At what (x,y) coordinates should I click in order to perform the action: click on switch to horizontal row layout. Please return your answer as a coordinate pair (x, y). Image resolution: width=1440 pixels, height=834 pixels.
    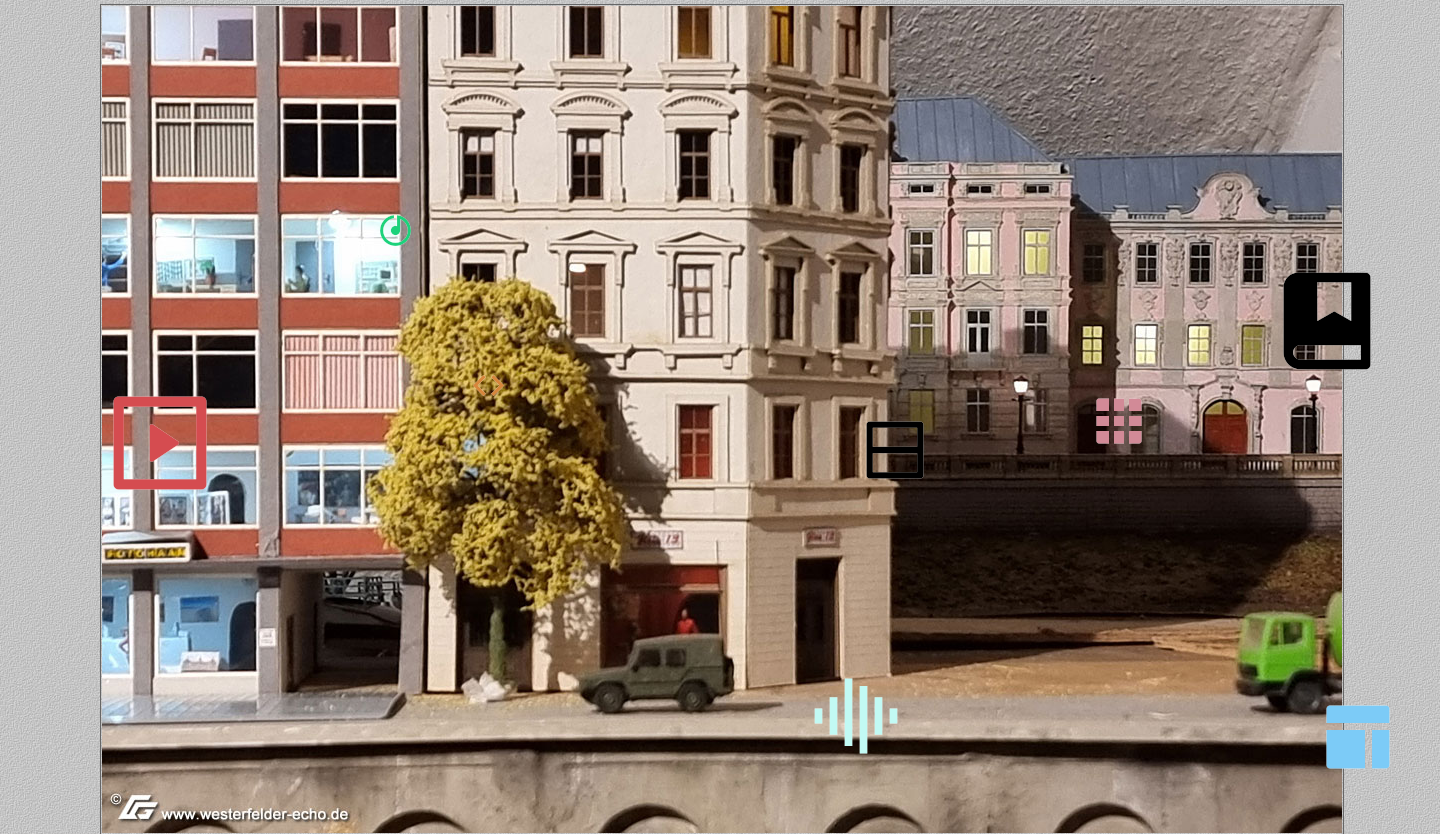
    Looking at the image, I should click on (895, 450).